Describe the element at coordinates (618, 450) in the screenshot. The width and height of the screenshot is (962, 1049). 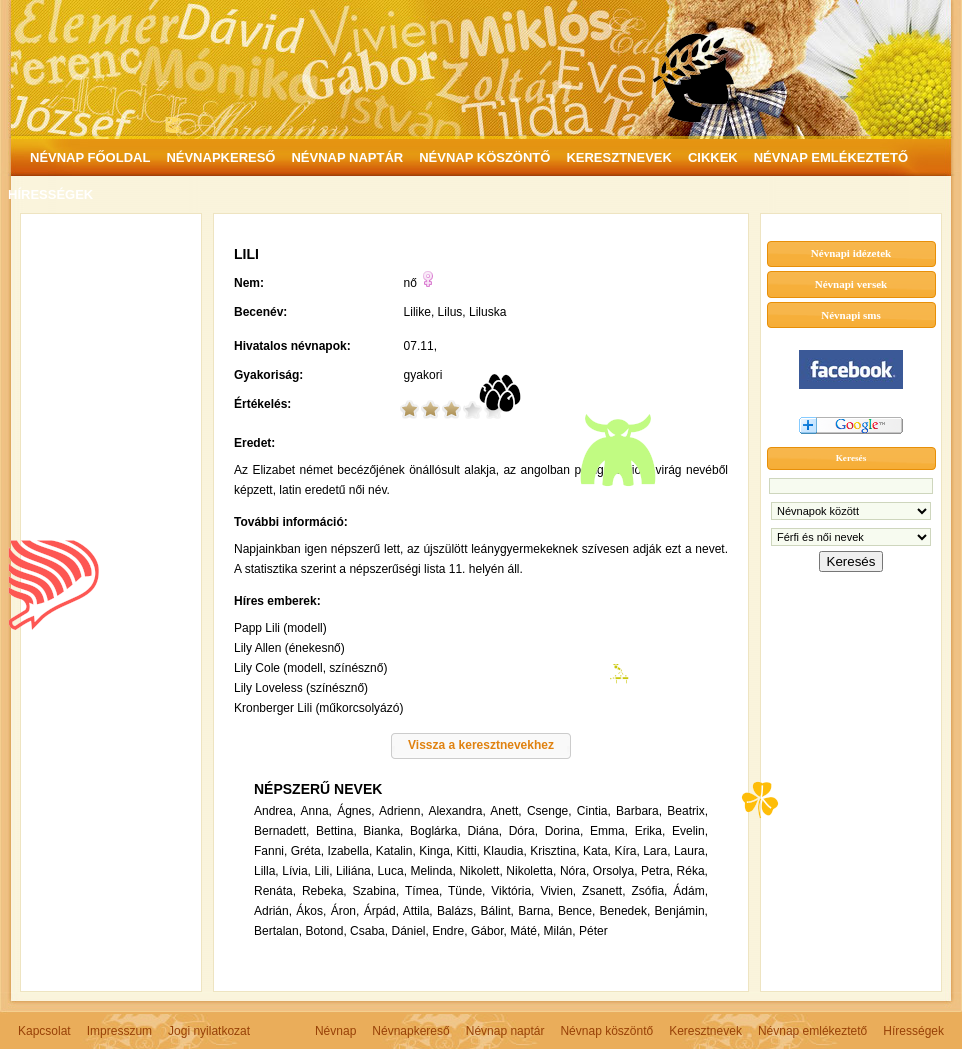
I see `select brute character class` at that location.